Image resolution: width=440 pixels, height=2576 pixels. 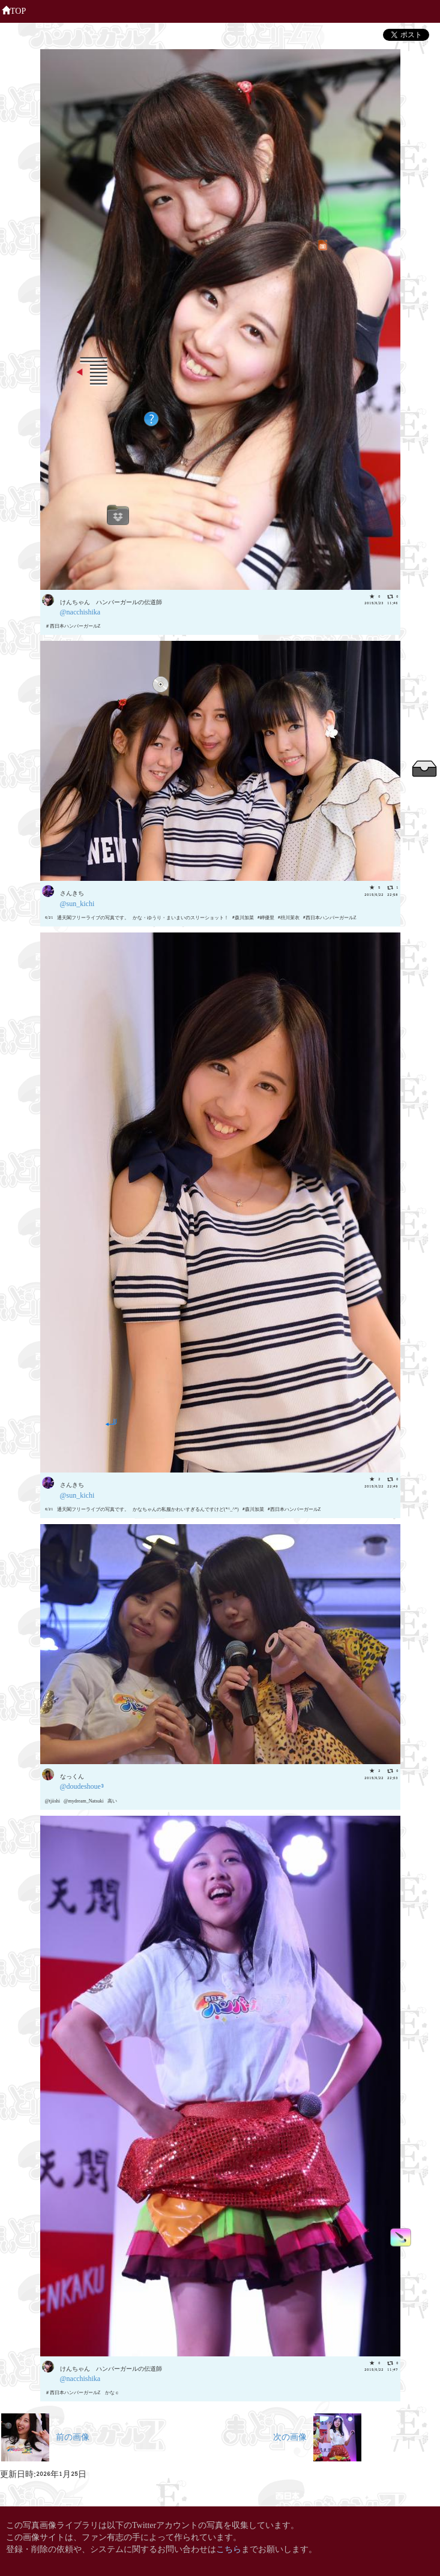 What do you see at coordinates (151, 419) in the screenshot?
I see `access help and support documentation` at bounding box center [151, 419].